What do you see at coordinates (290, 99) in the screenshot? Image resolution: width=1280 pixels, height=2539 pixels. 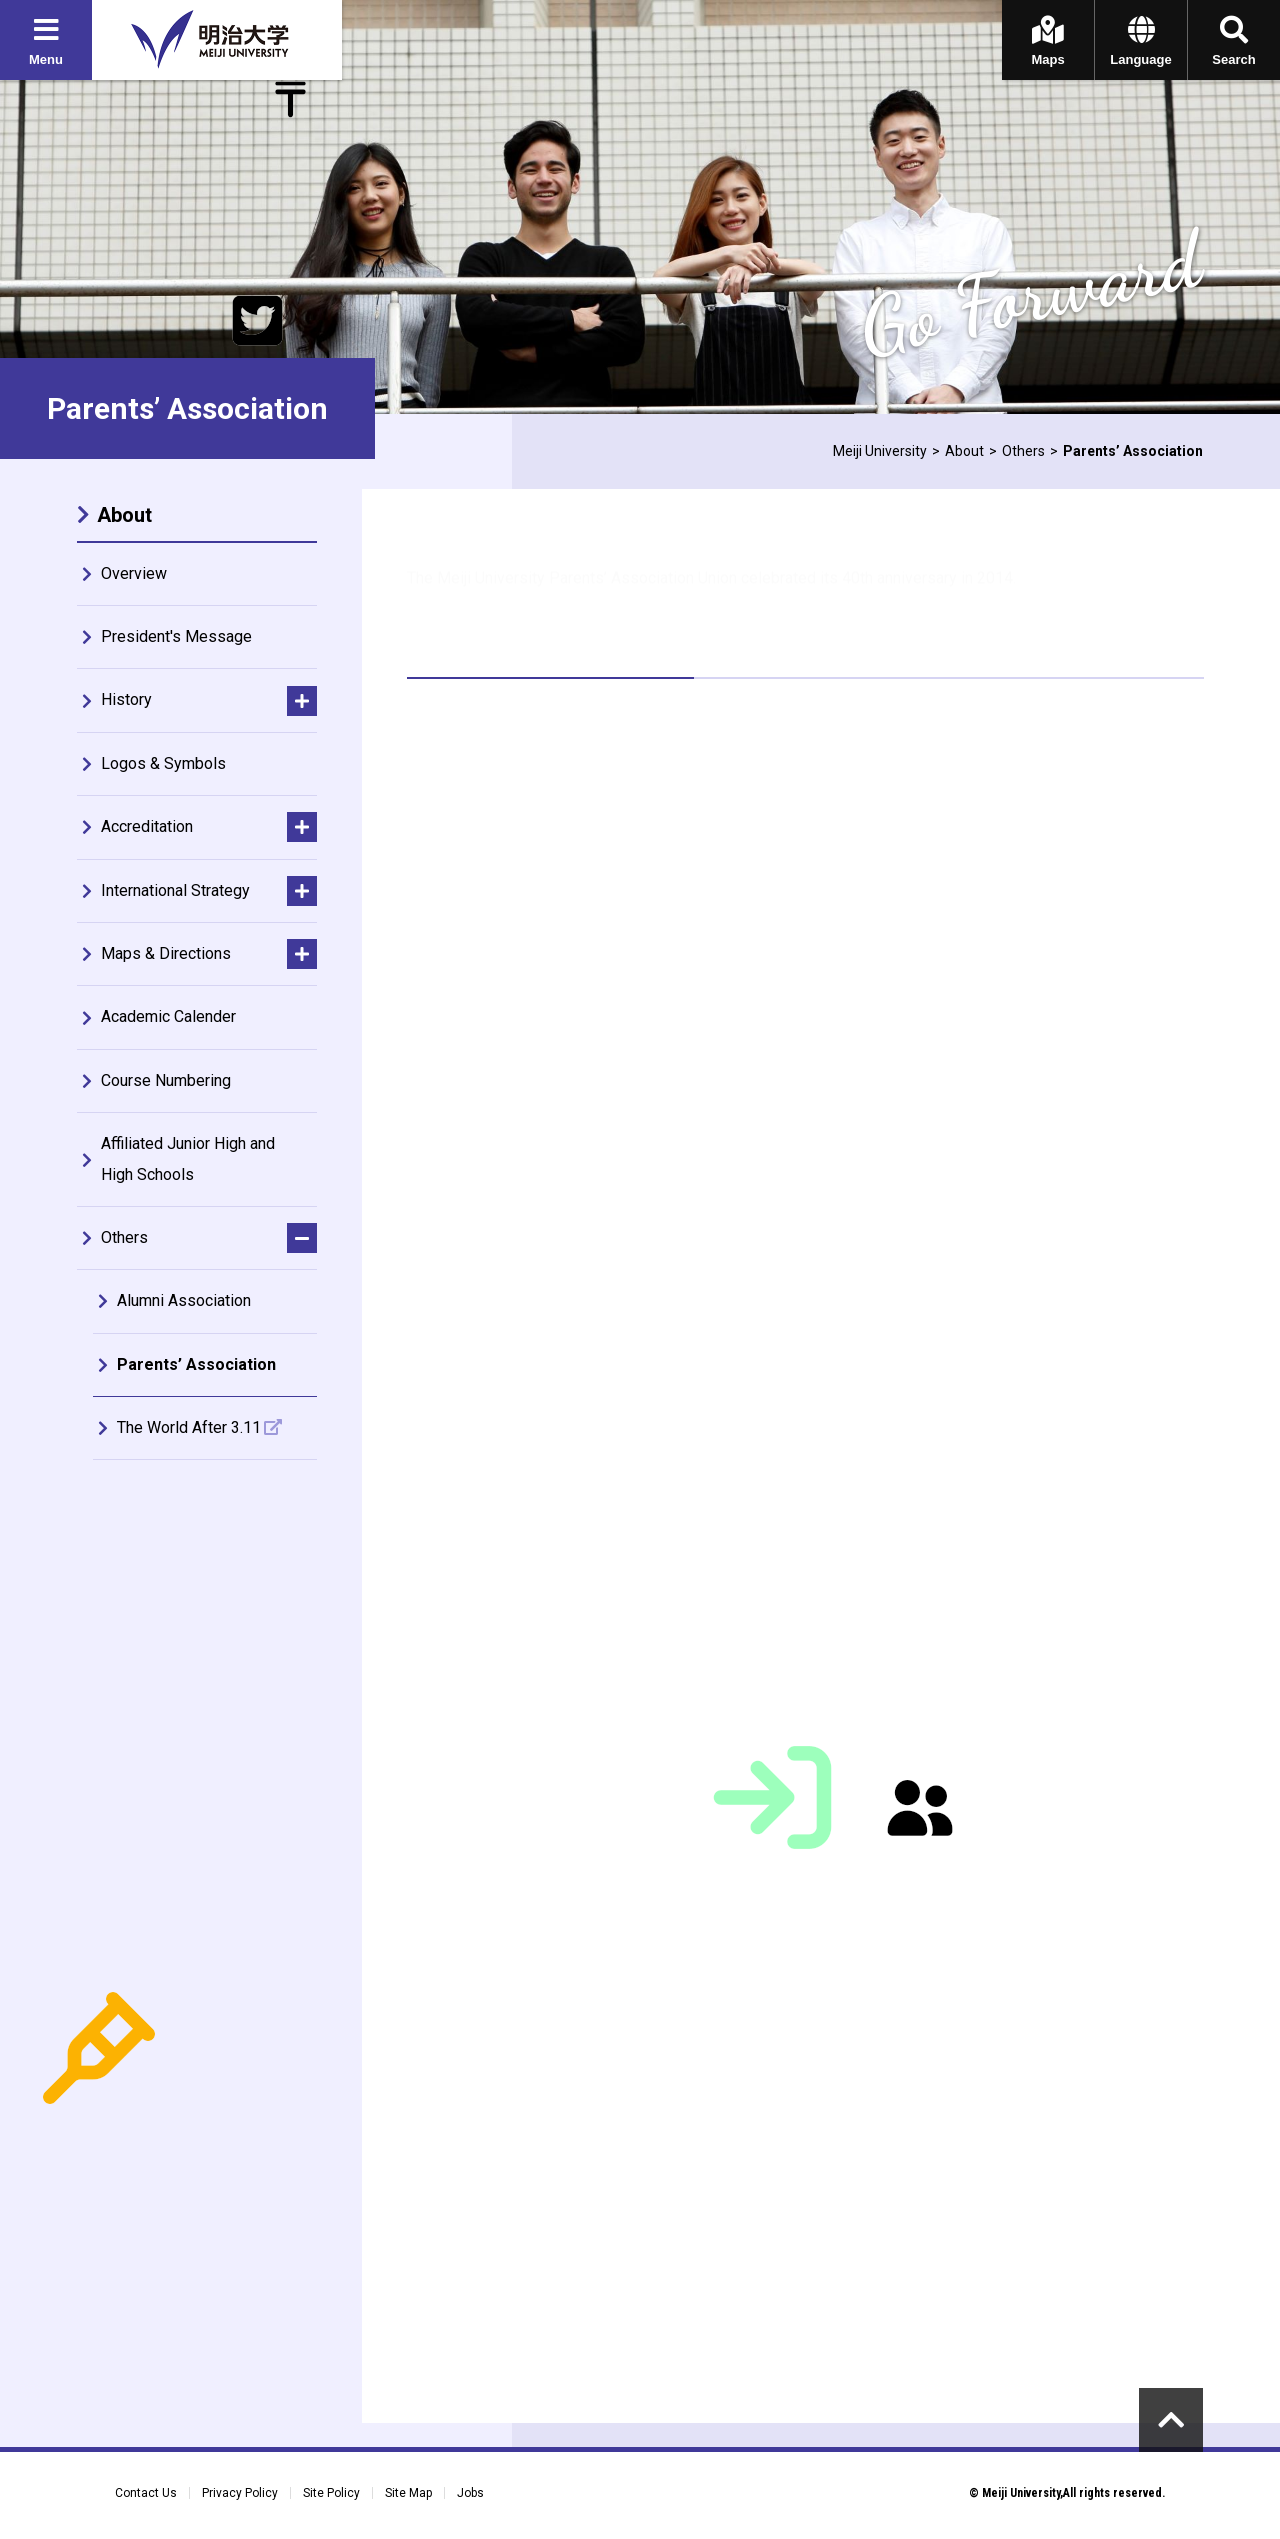 I see `indicates kazakhstani tenge currency` at bounding box center [290, 99].